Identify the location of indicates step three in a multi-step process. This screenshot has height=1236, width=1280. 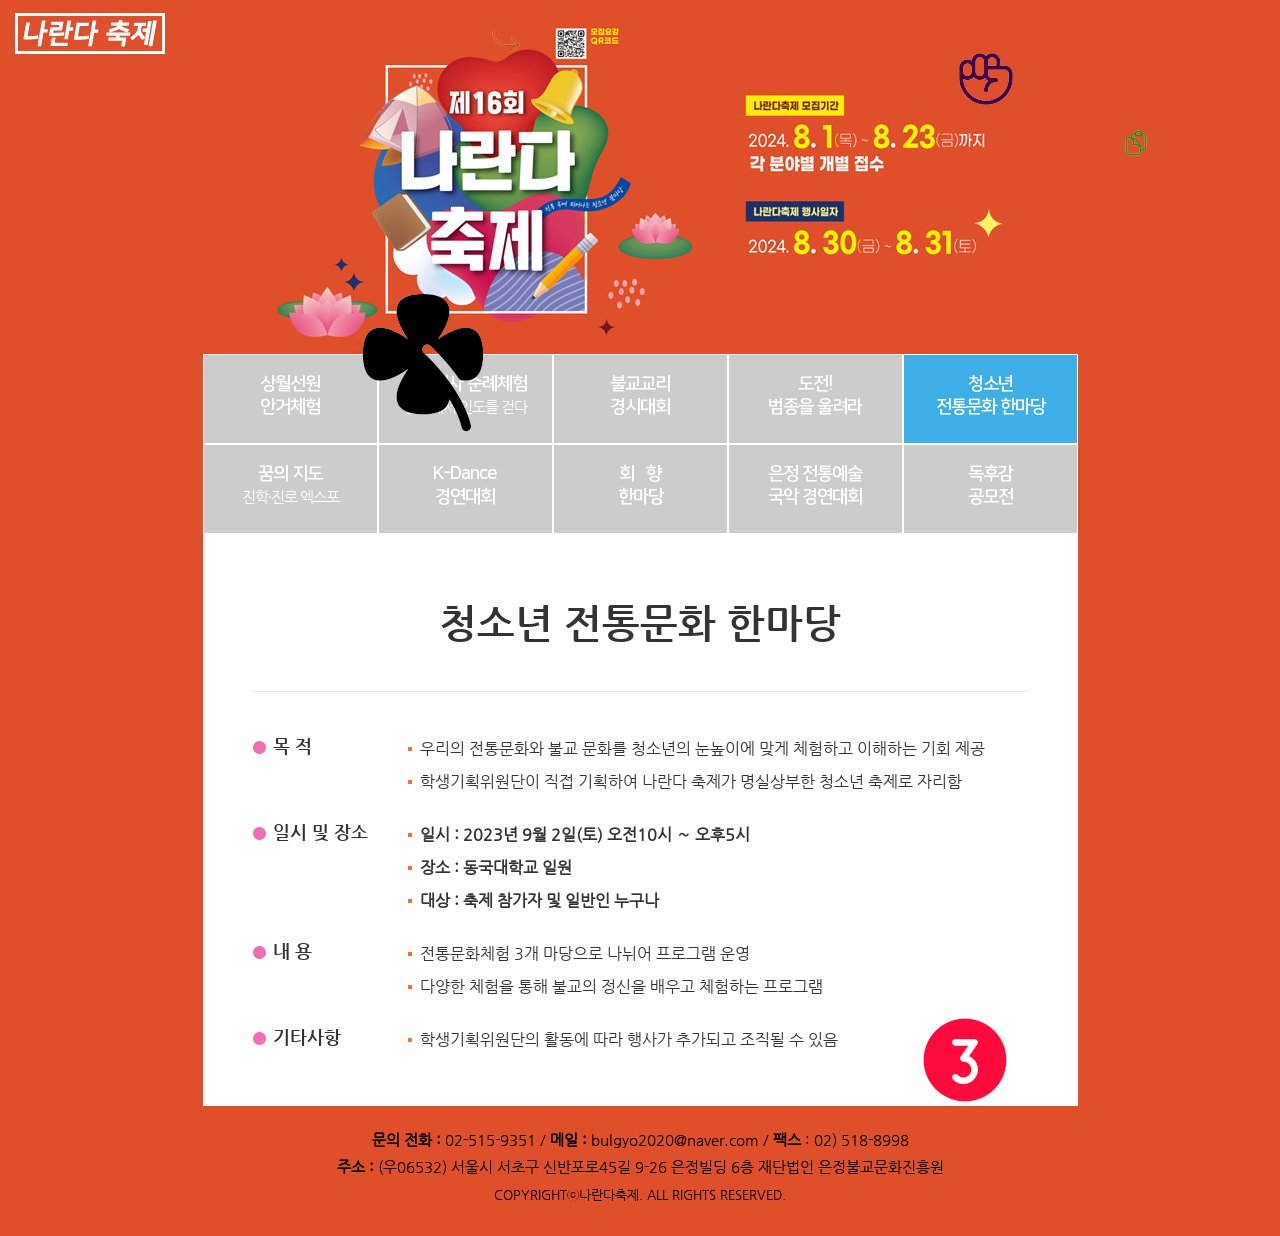
(965, 1060).